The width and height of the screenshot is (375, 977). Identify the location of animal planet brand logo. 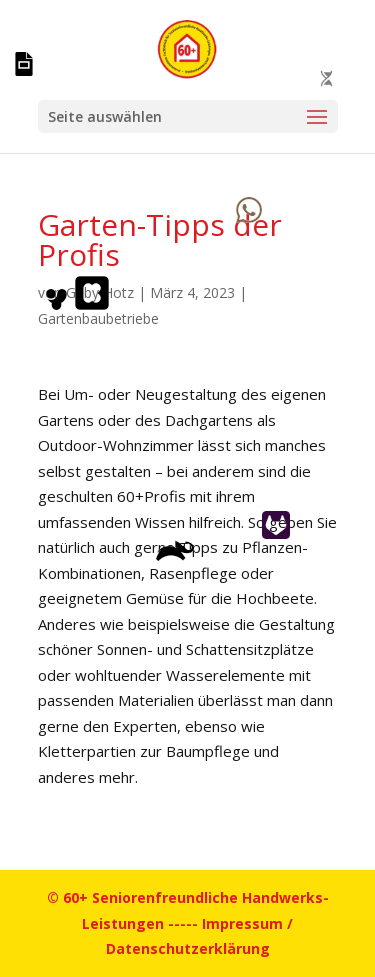
(175, 551).